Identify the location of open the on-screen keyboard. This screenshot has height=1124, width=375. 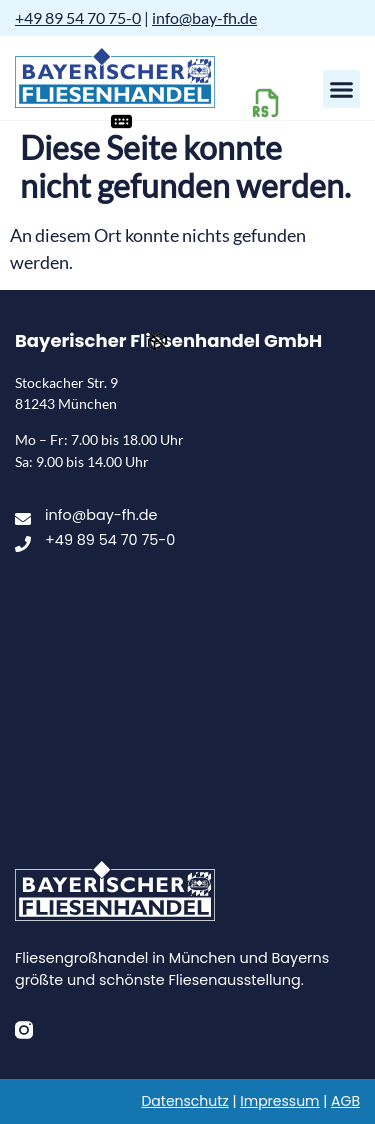
(121, 121).